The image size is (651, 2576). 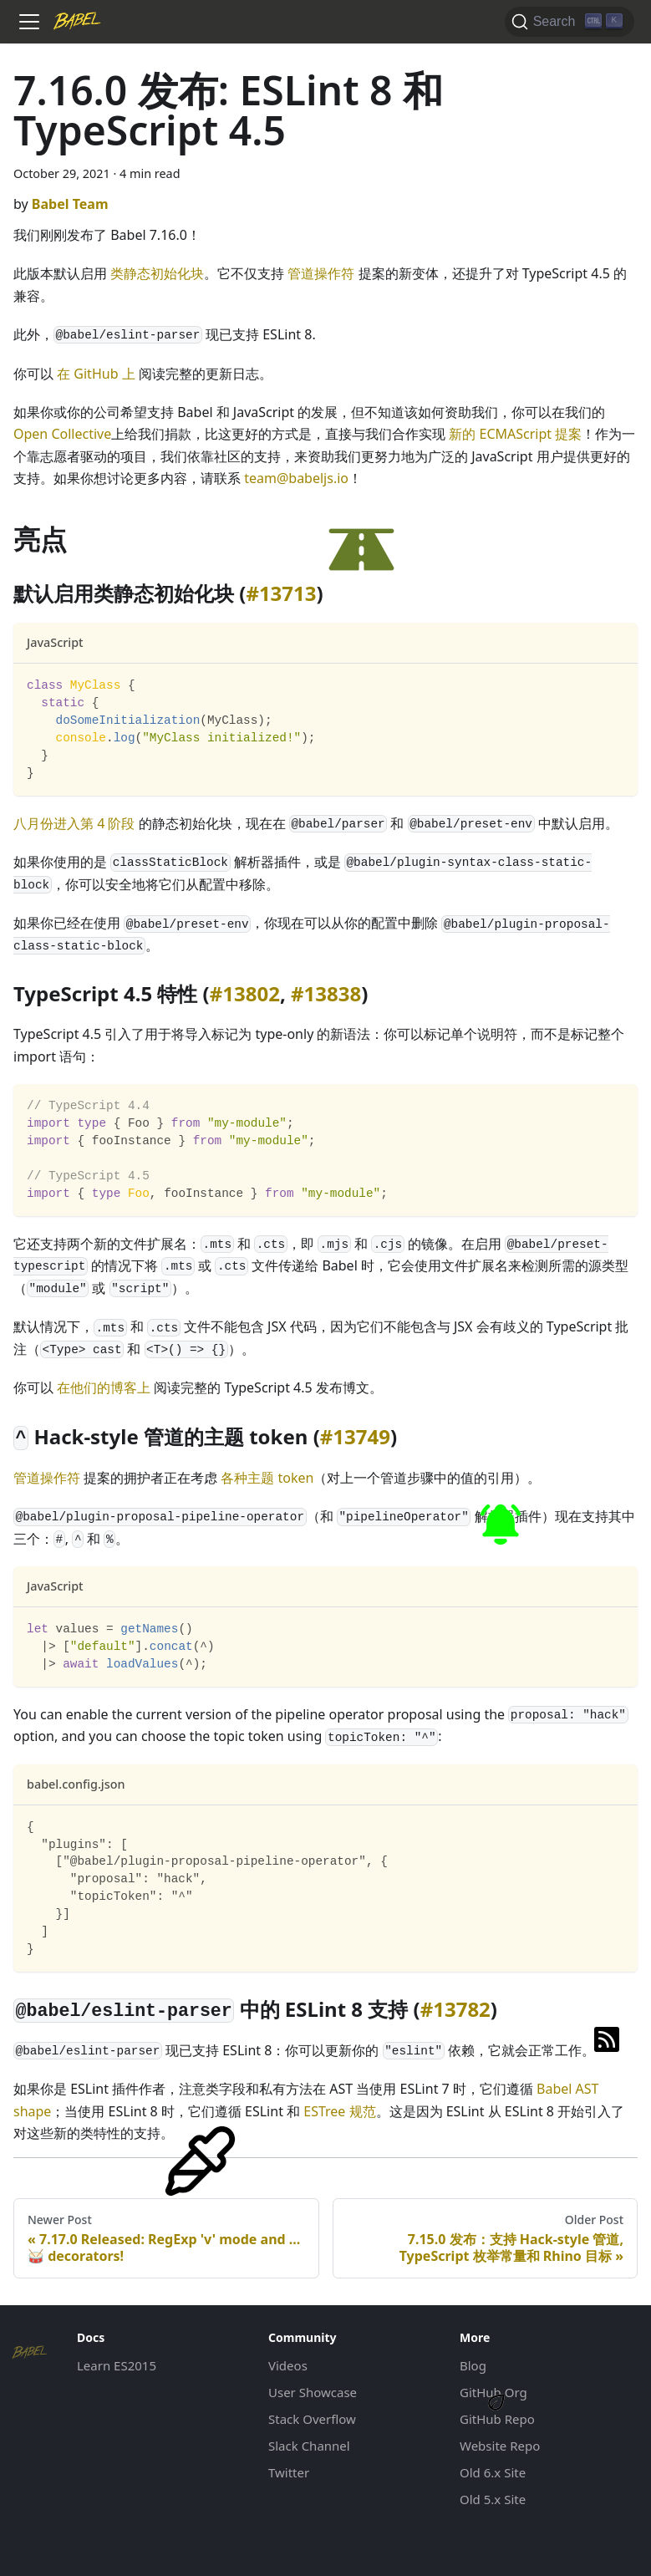 I want to click on subscribe to RSS feed, so click(x=607, y=2039).